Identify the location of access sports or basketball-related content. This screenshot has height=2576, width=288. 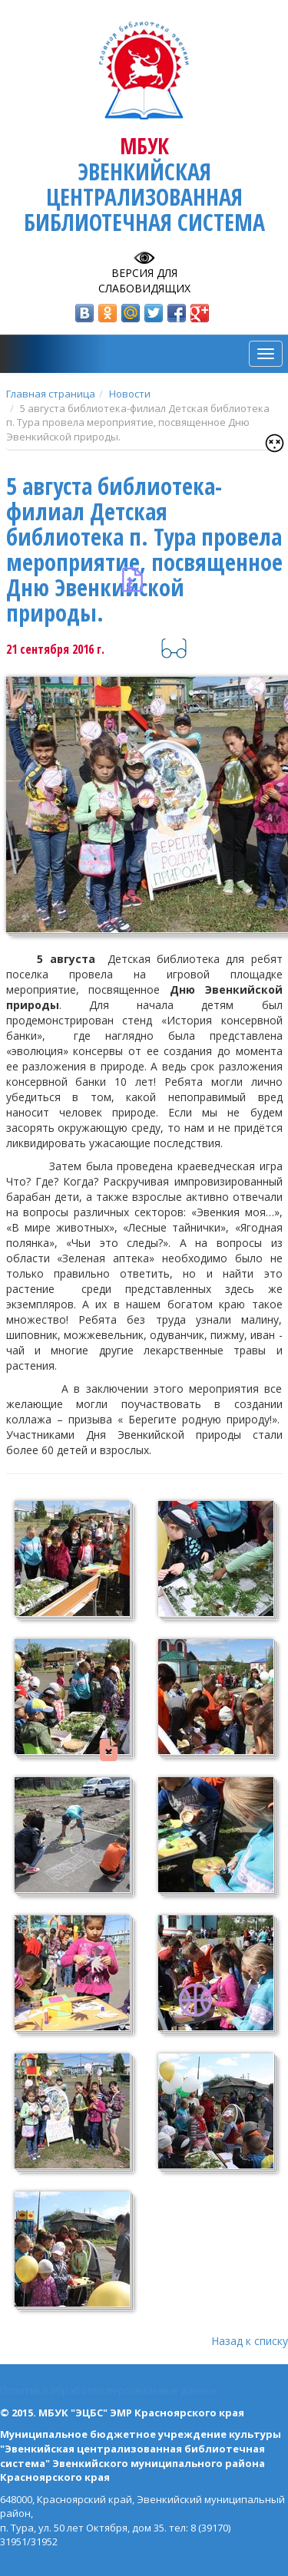
(195, 2000).